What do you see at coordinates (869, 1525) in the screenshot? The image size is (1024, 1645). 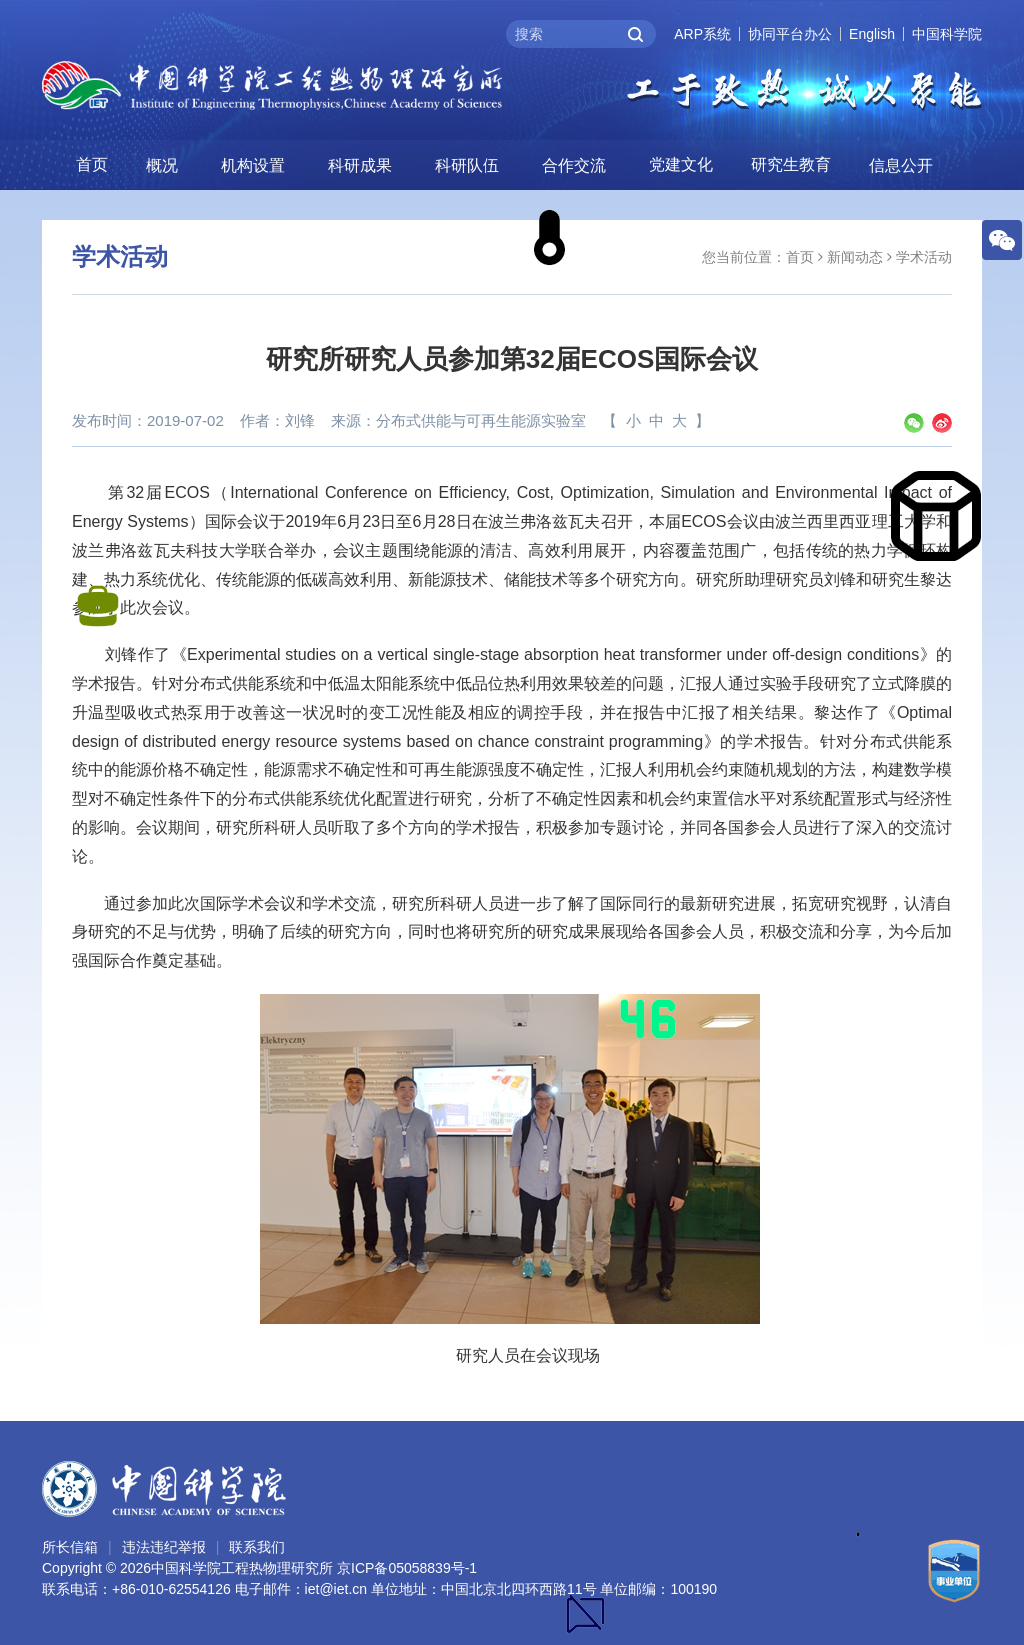 I see `indicates no cellular signal available` at bounding box center [869, 1525].